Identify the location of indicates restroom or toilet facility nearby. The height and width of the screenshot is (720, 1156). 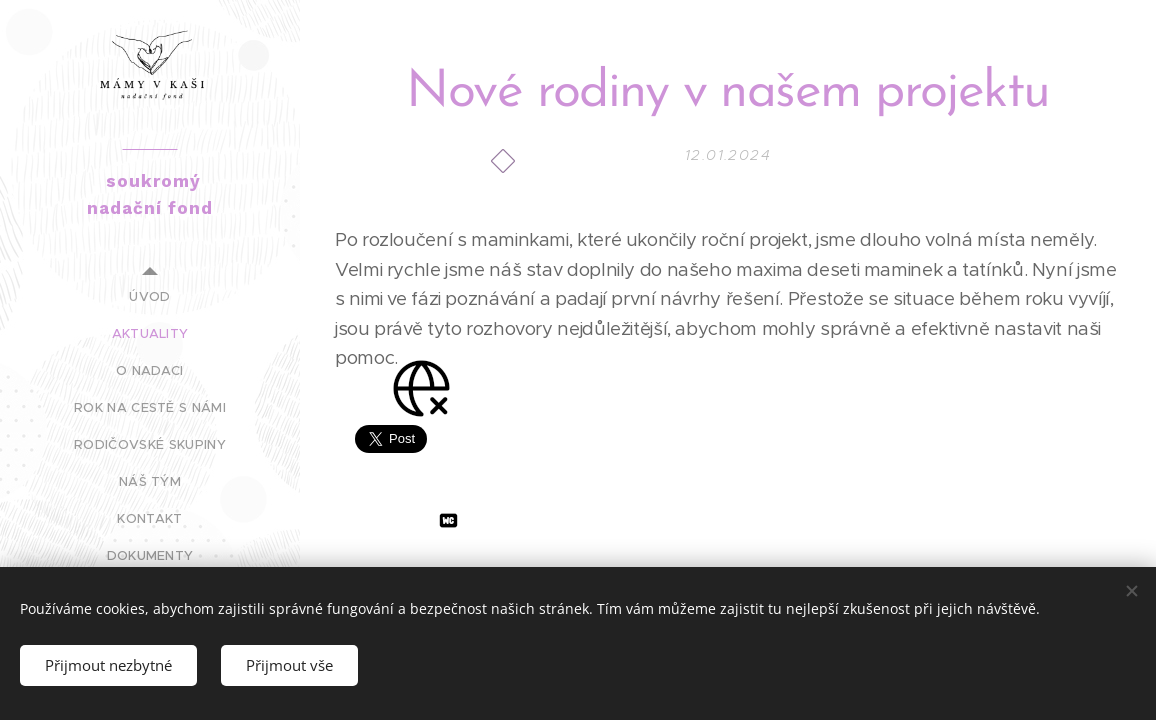
(448, 520).